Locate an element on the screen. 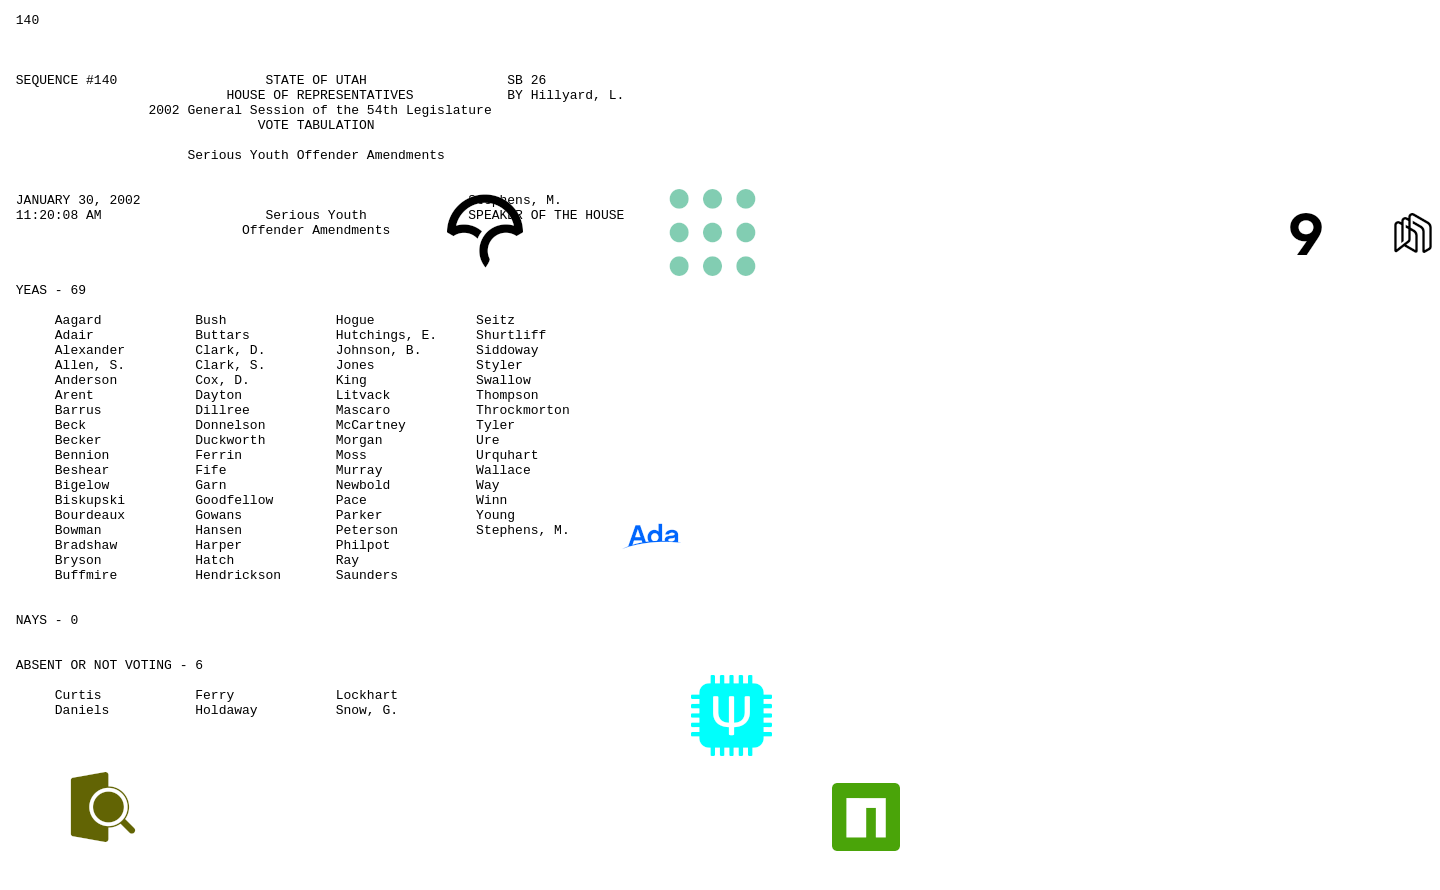 The width and height of the screenshot is (1440, 890). npm package manager logo is located at coordinates (866, 817).